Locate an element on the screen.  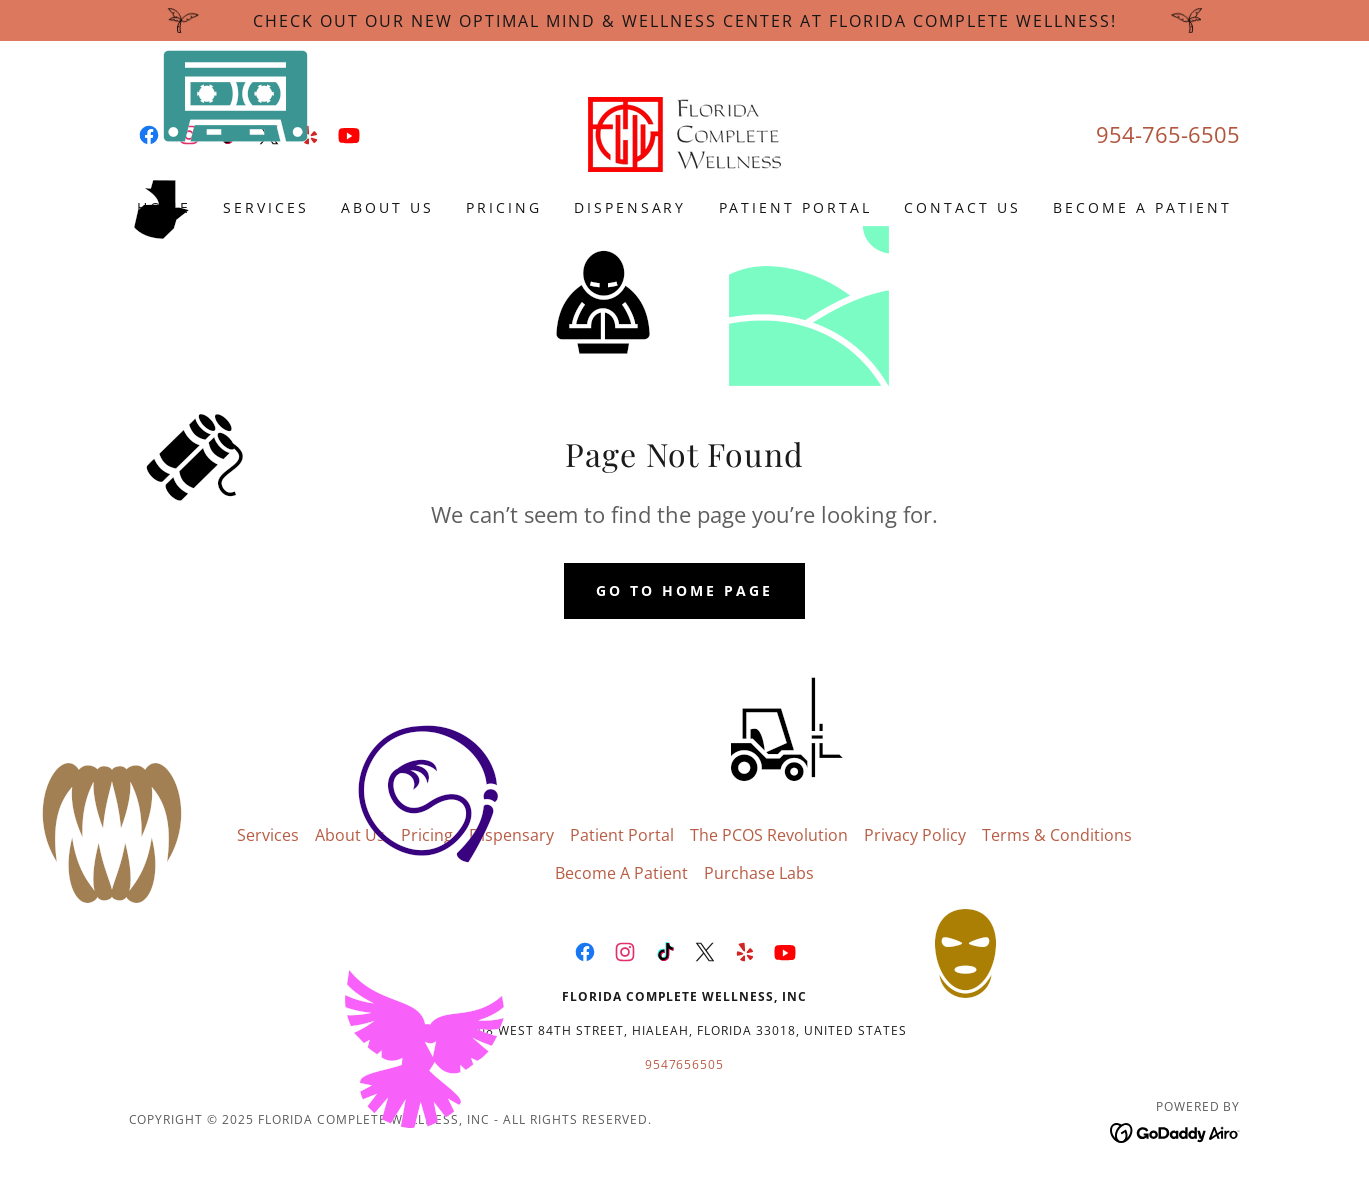
access prayer or meditation features is located at coordinates (602, 302).